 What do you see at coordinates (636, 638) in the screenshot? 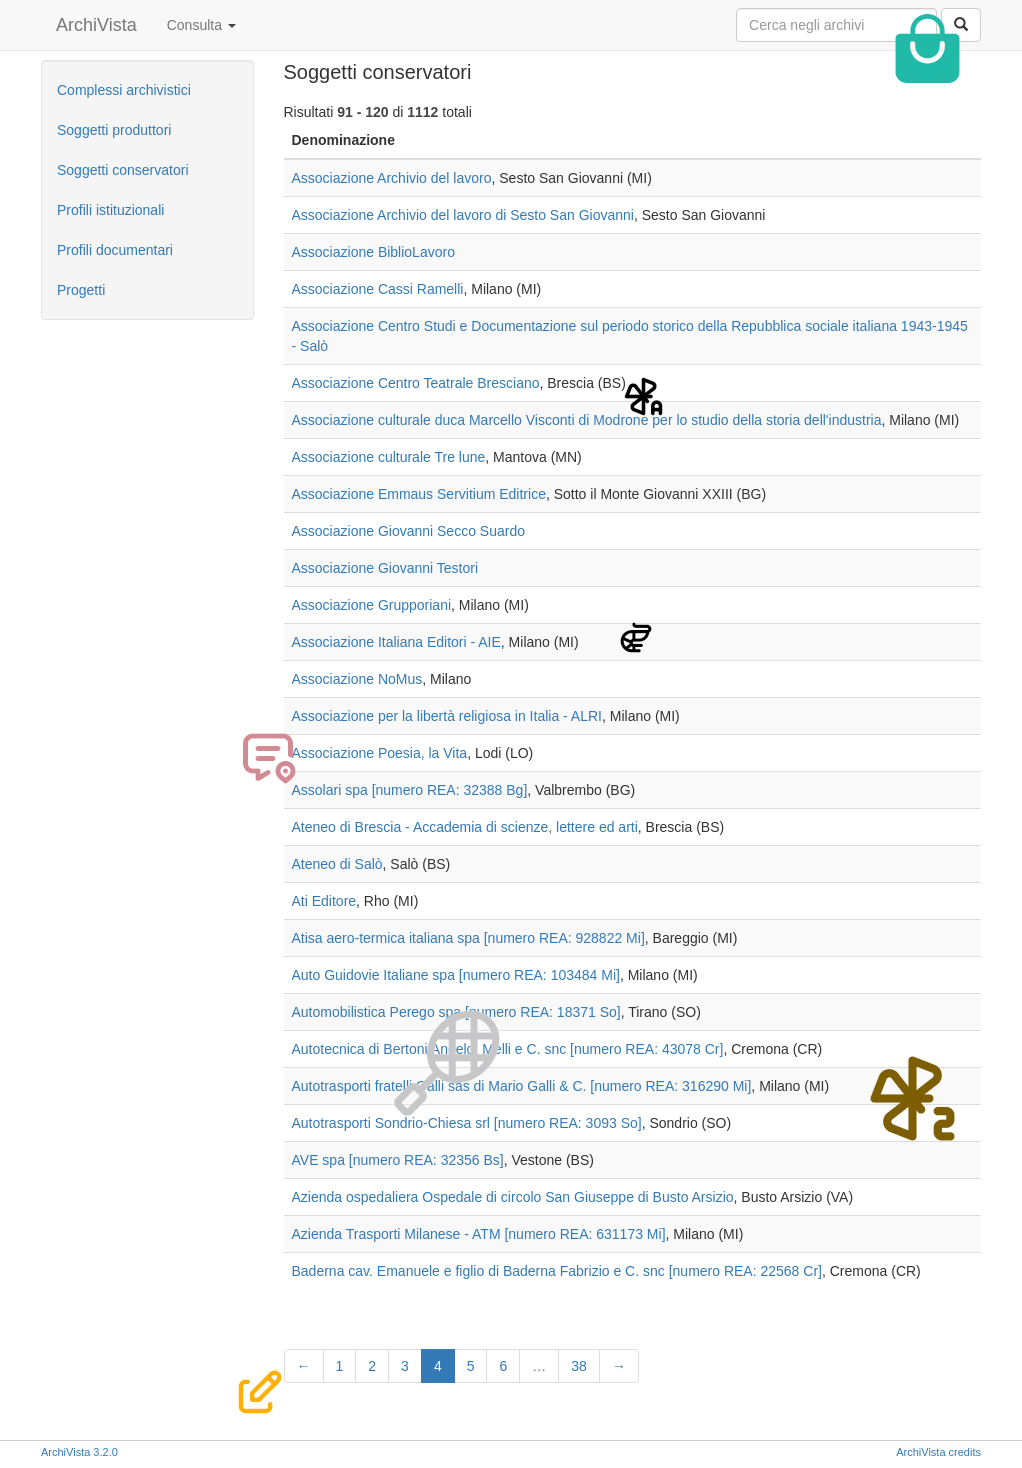
I see `select shrimp or shellfish as a food preference` at bounding box center [636, 638].